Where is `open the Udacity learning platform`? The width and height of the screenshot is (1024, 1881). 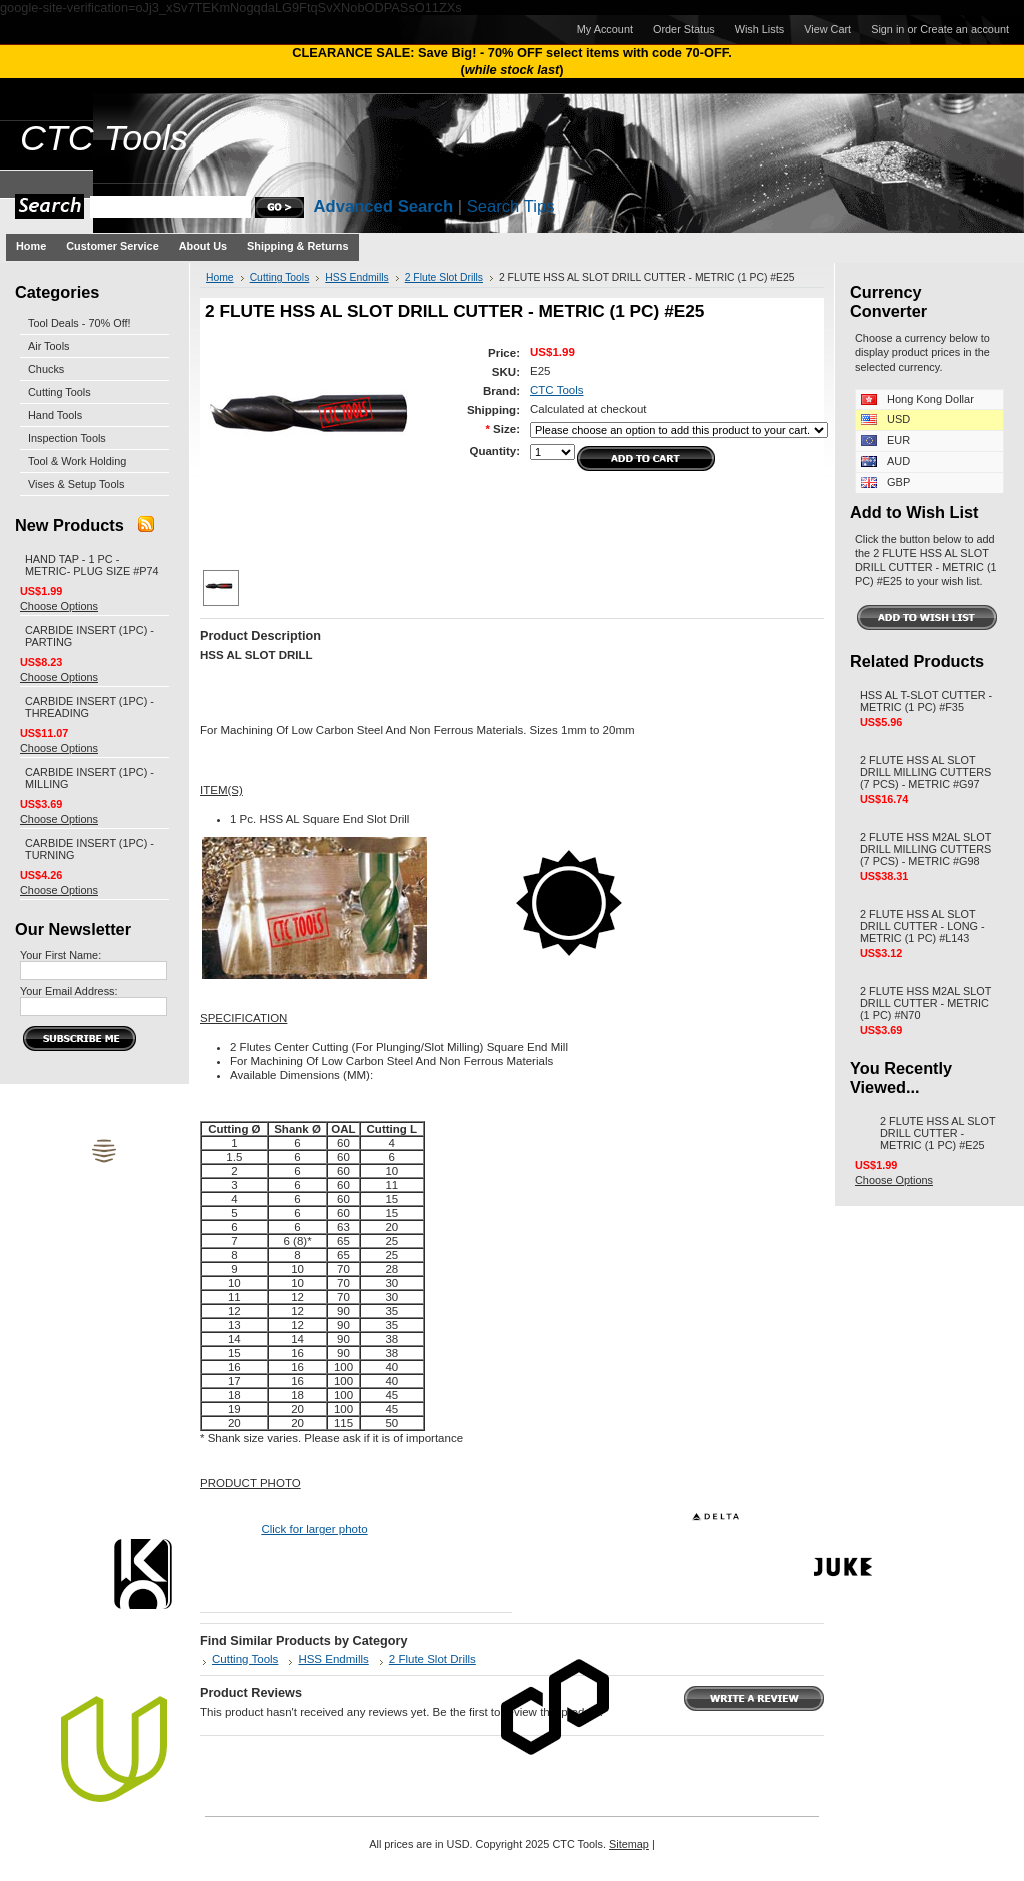
open the Udacity learning platform is located at coordinates (114, 1749).